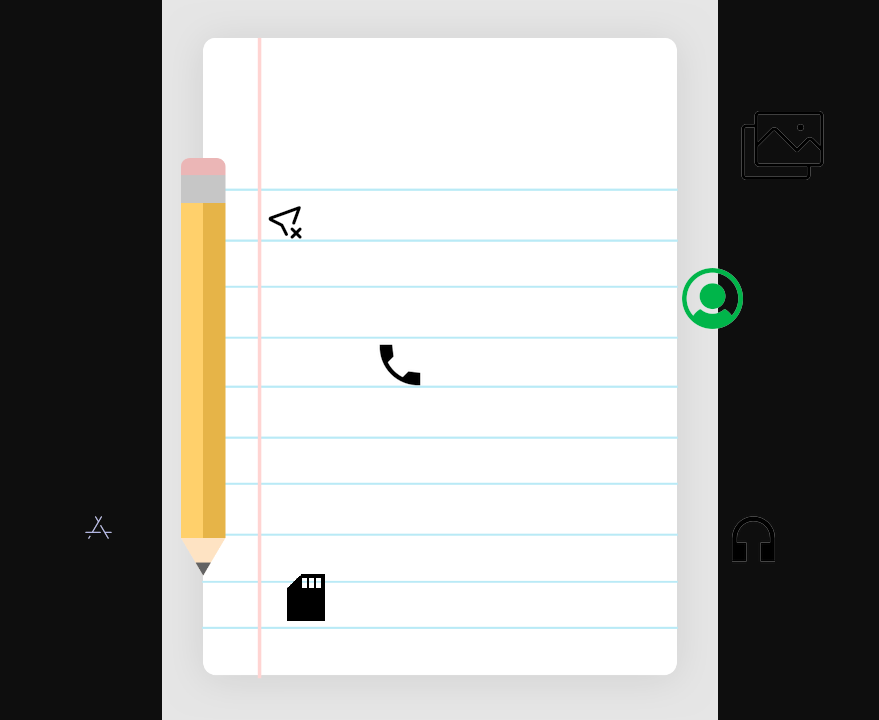 The height and width of the screenshot is (720, 879). I want to click on make a phone call, so click(400, 365).